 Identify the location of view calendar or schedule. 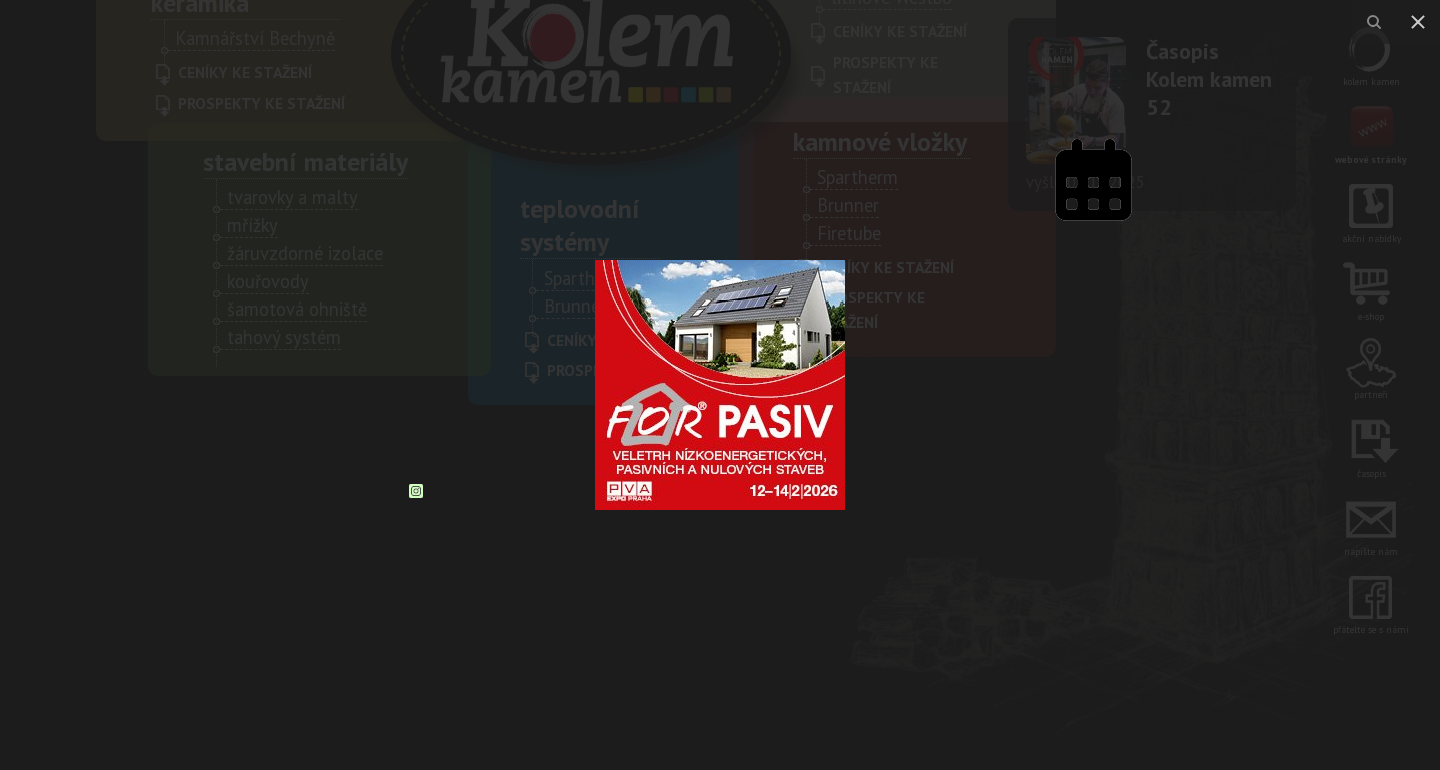
(1093, 182).